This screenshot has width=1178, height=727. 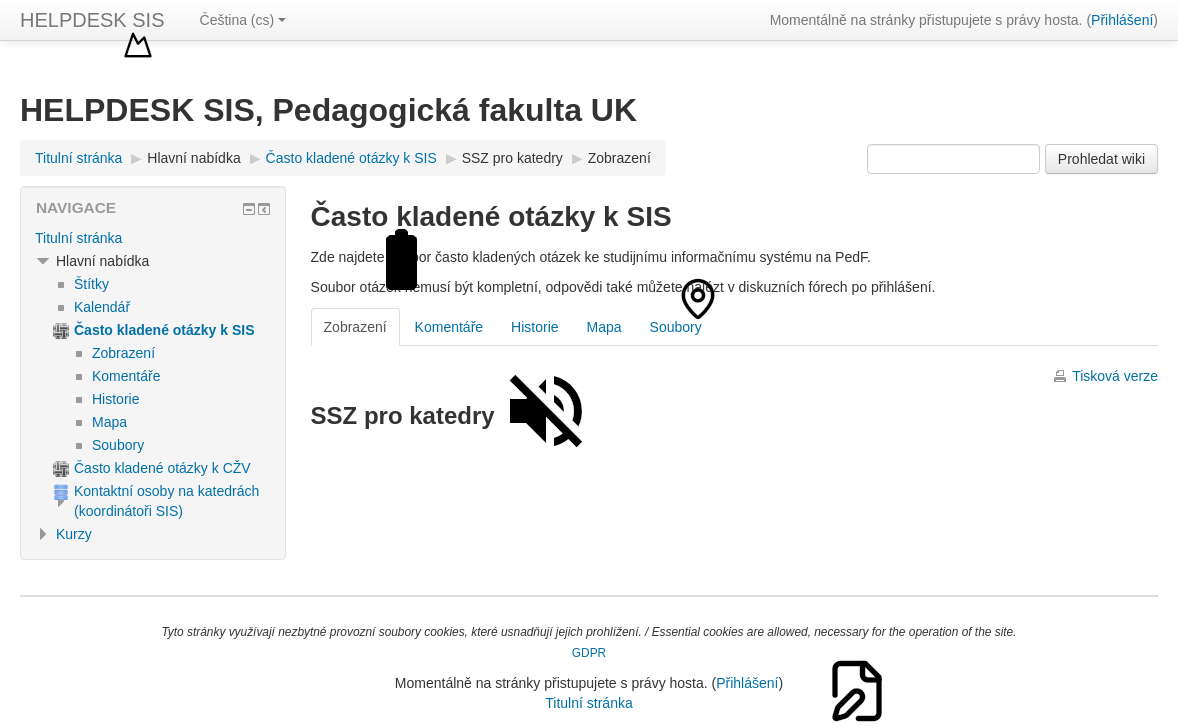 What do you see at coordinates (698, 299) in the screenshot?
I see `view or set a location on the map` at bounding box center [698, 299].